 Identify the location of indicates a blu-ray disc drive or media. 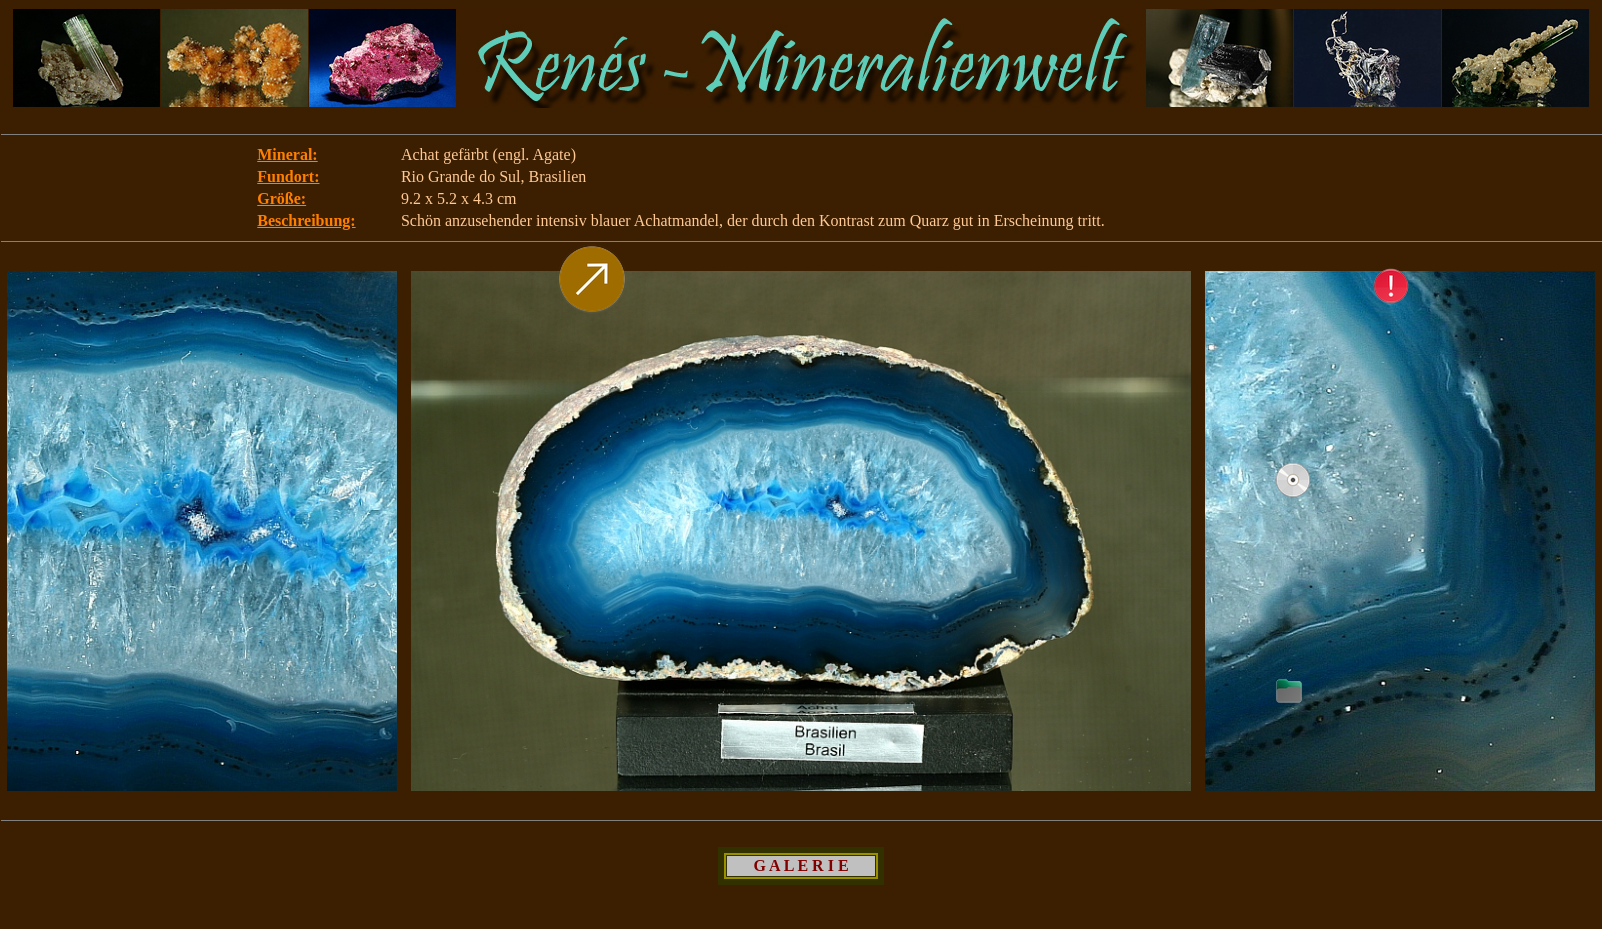
(1293, 480).